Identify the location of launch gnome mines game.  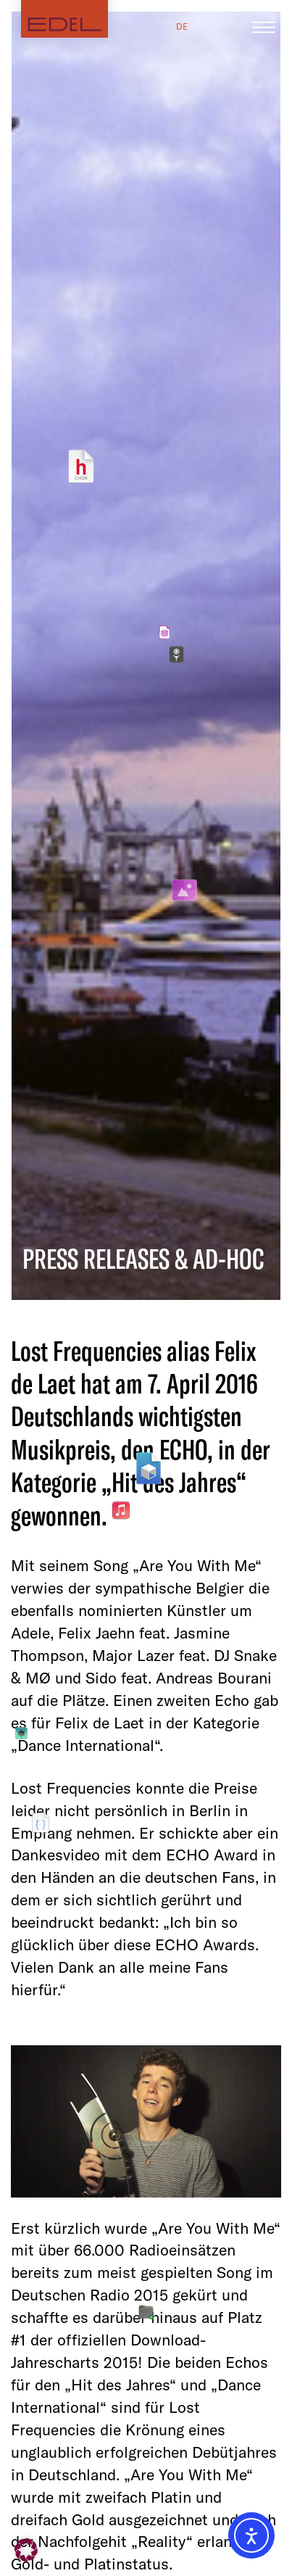
(21, 1733).